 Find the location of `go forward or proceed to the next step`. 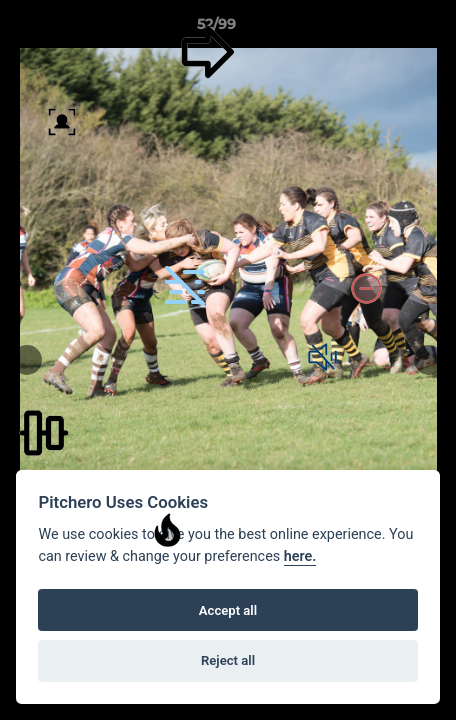

go forward or proceed to the next step is located at coordinates (206, 52).